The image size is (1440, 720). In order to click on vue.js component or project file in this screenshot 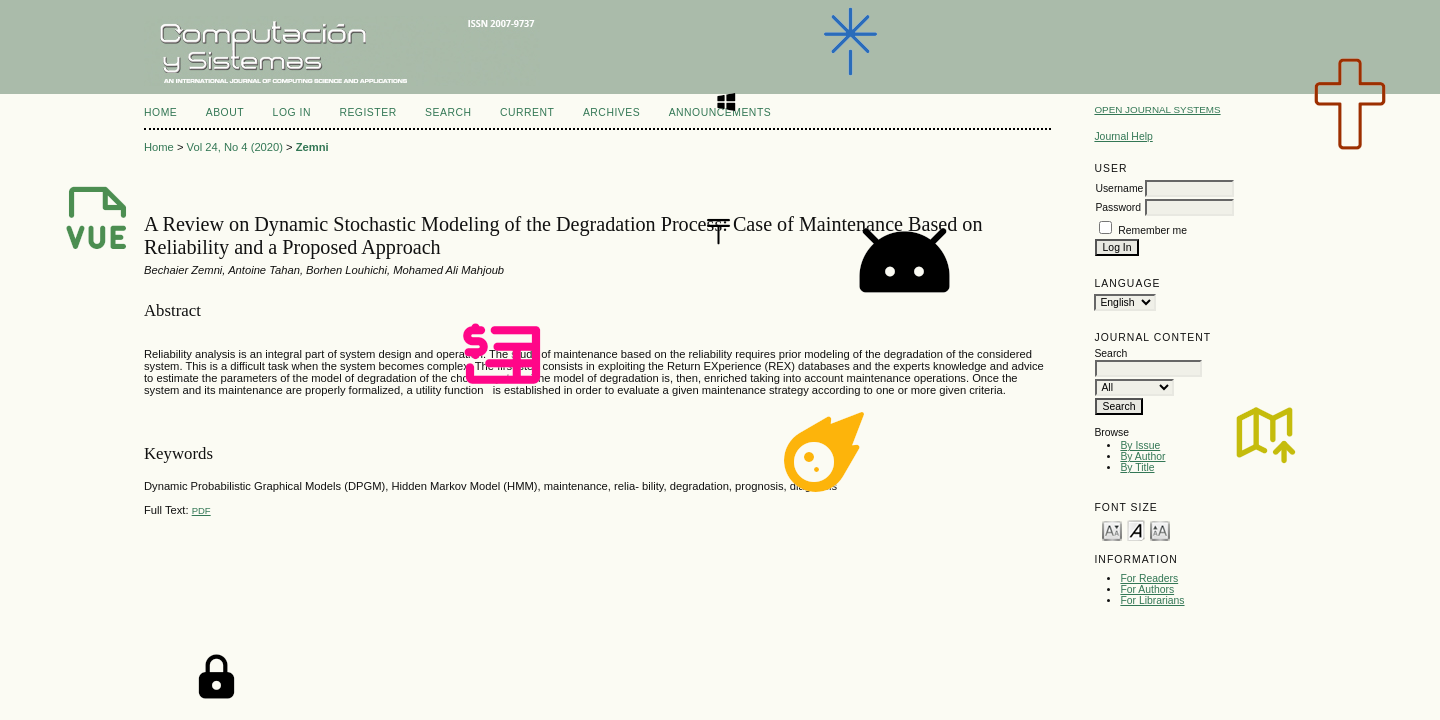, I will do `click(97, 220)`.